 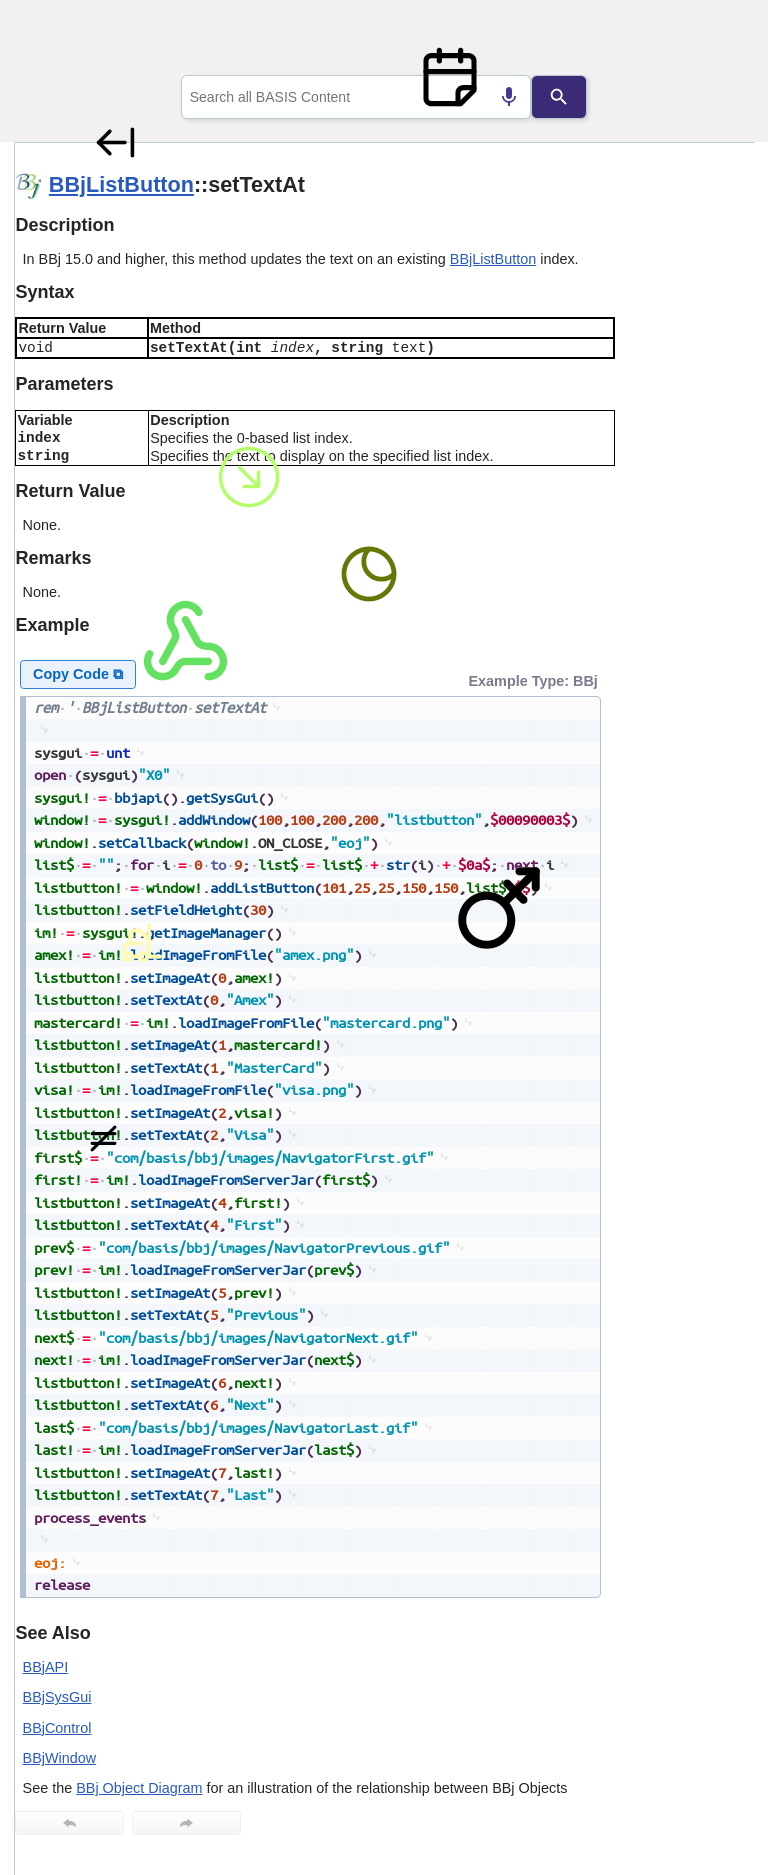 I want to click on access warehouse or inventory management, so click(x=141, y=943).